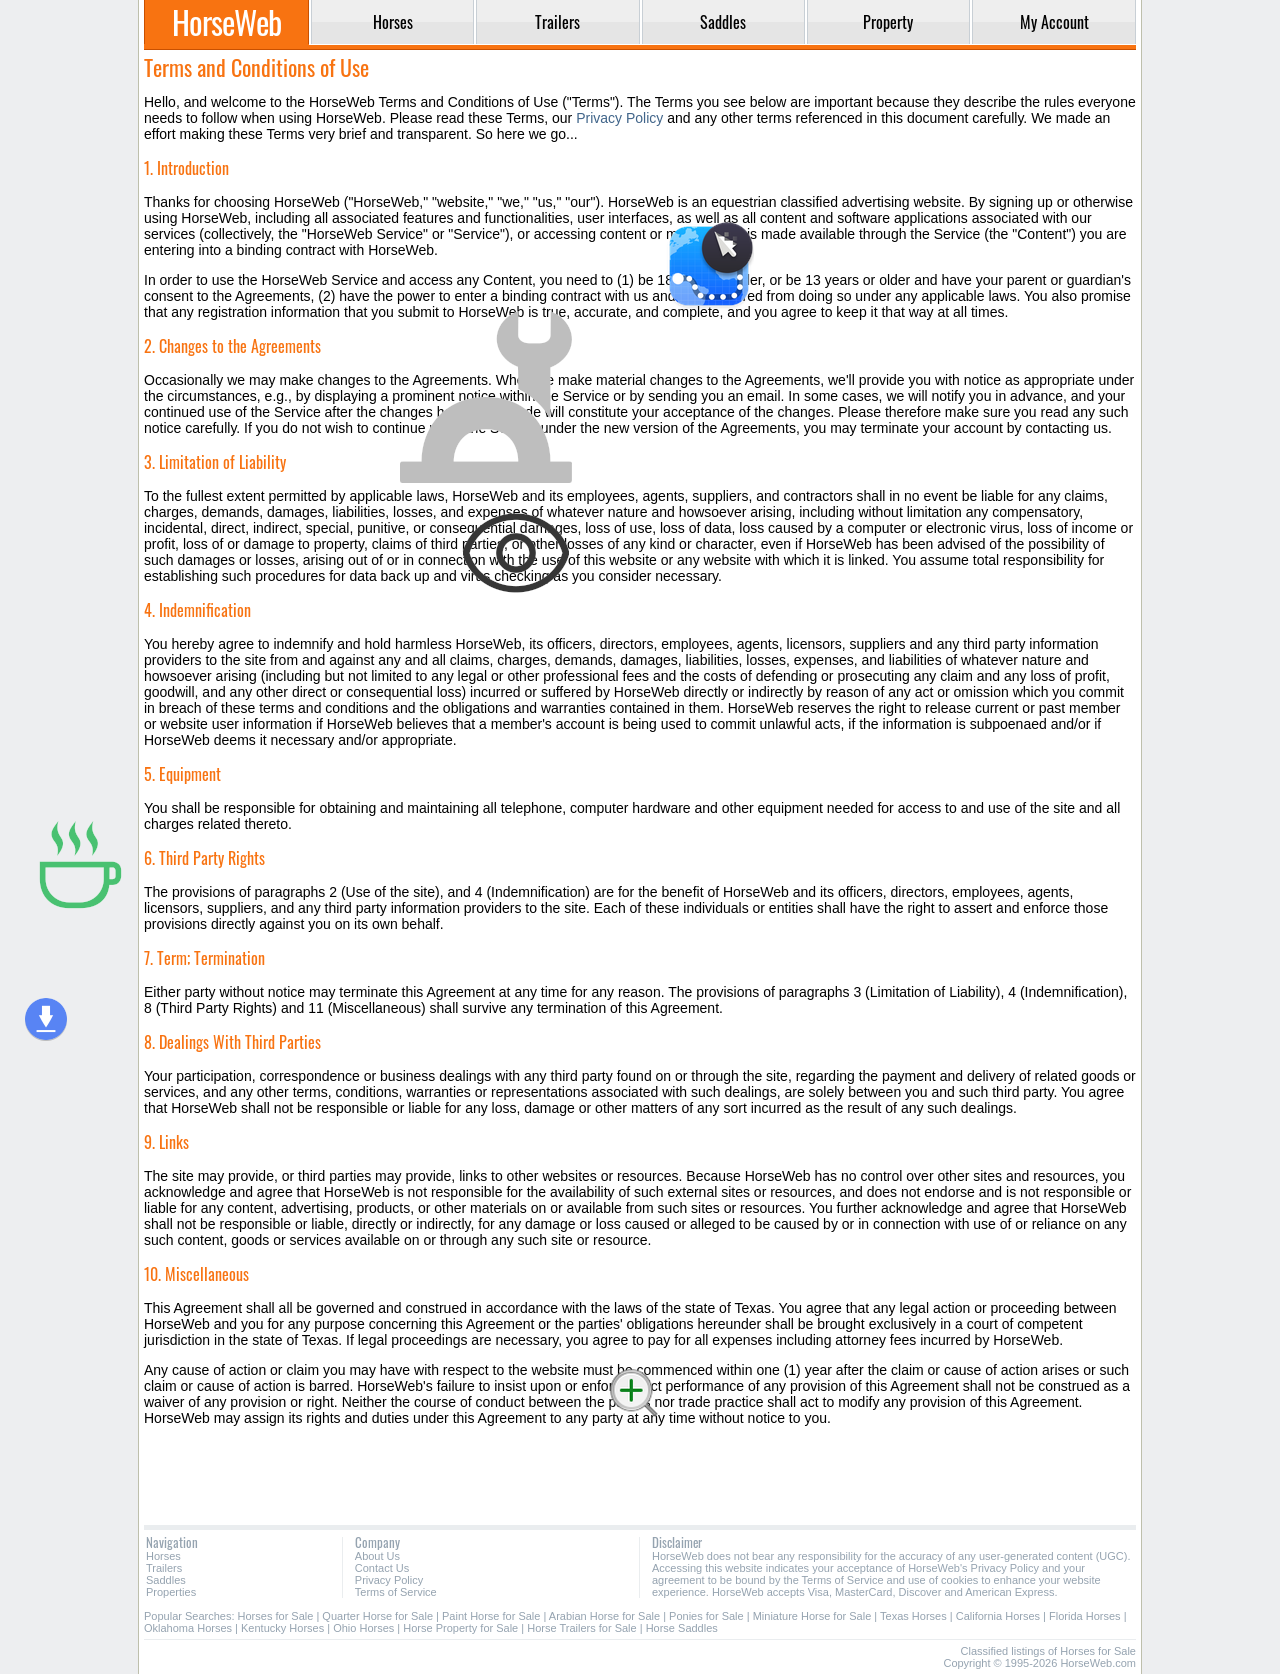 This screenshot has height=1674, width=1280. What do you see at coordinates (80, 867) in the screenshot?
I see `caffeine mode is active, preventing sleep` at bounding box center [80, 867].